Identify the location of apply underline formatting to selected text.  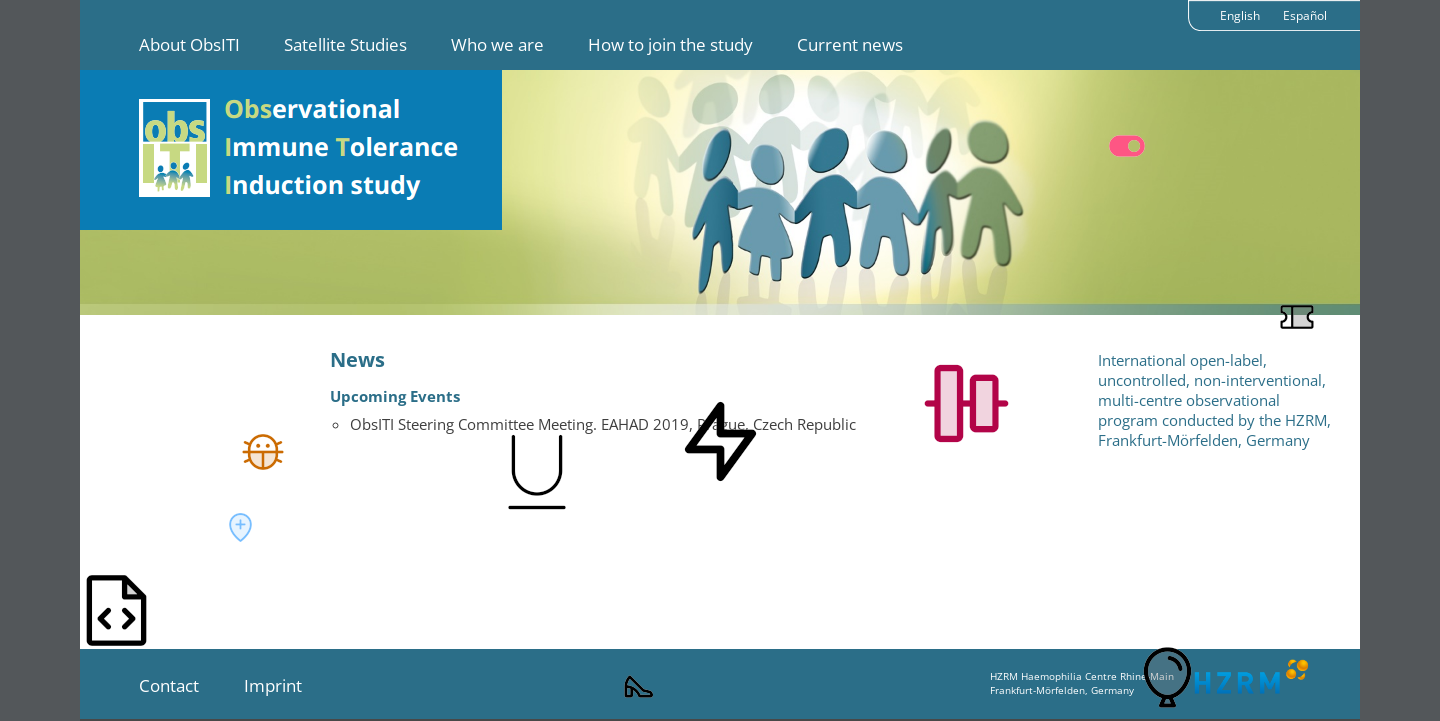
(537, 467).